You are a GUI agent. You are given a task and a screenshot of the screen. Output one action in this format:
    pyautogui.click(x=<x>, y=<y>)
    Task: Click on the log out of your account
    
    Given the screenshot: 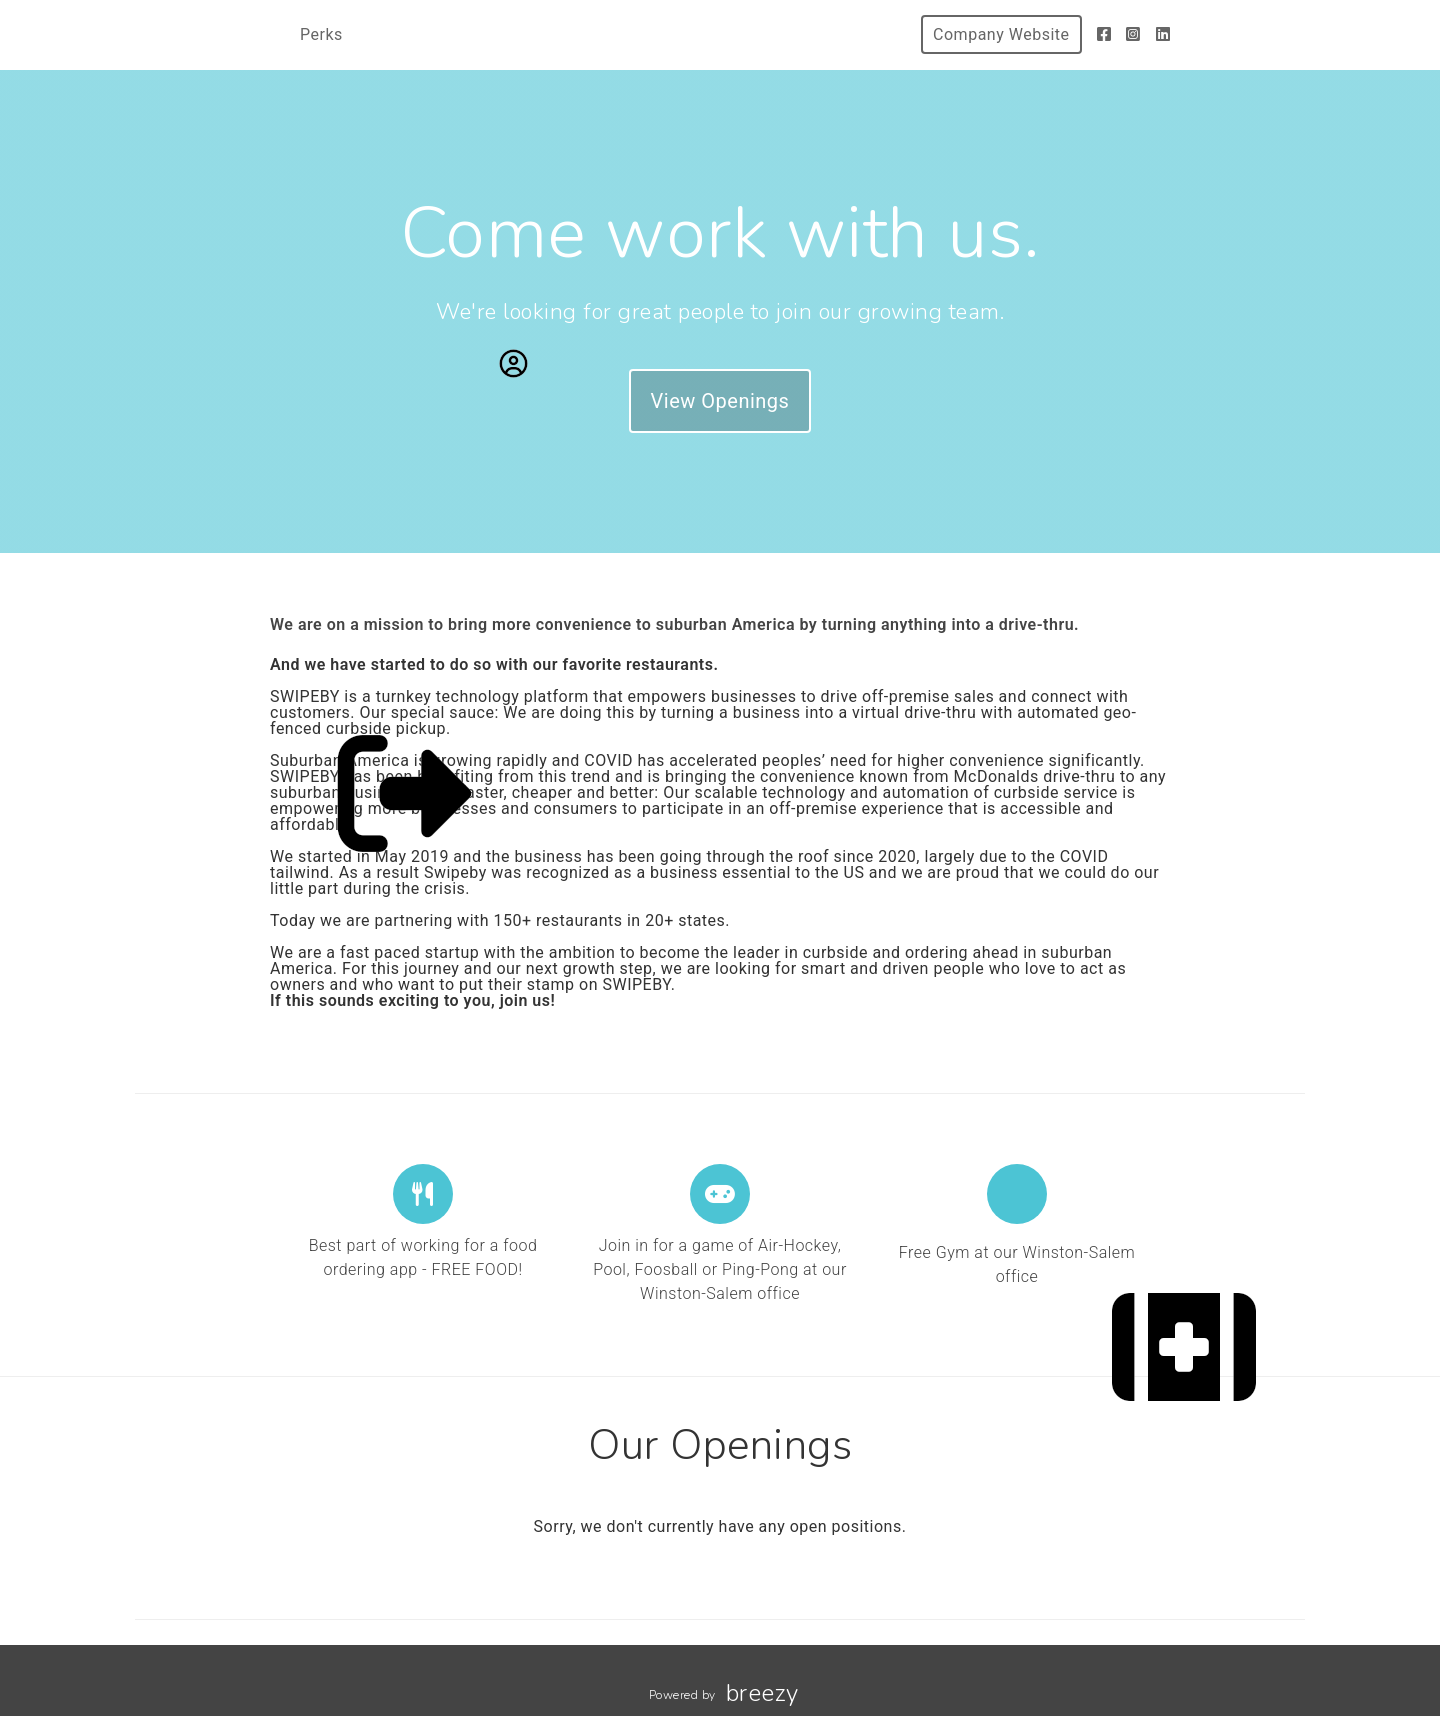 What is the action you would take?
    pyautogui.click(x=404, y=793)
    